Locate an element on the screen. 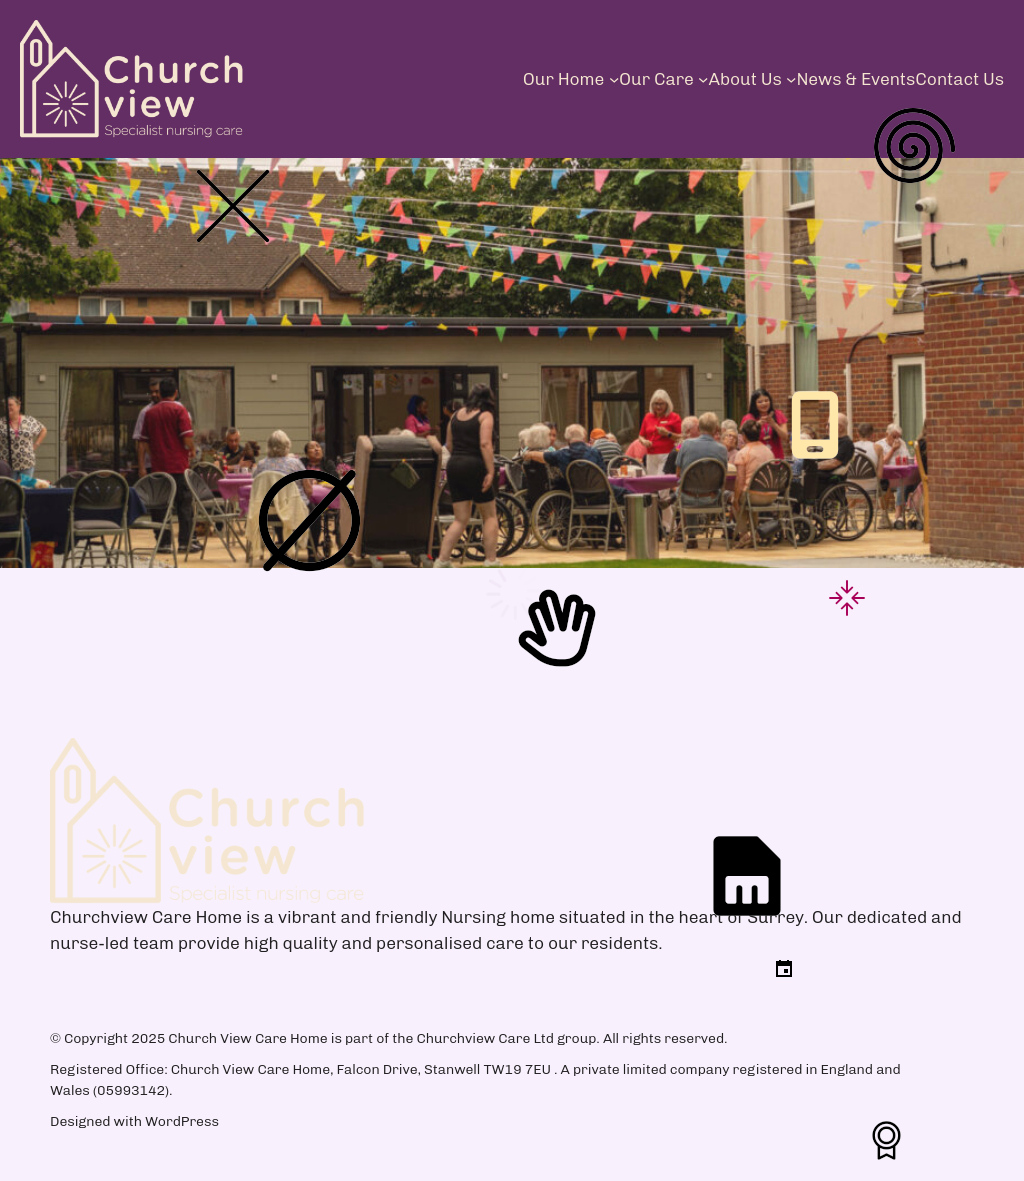  view achievements or awards is located at coordinates (886, 1140).